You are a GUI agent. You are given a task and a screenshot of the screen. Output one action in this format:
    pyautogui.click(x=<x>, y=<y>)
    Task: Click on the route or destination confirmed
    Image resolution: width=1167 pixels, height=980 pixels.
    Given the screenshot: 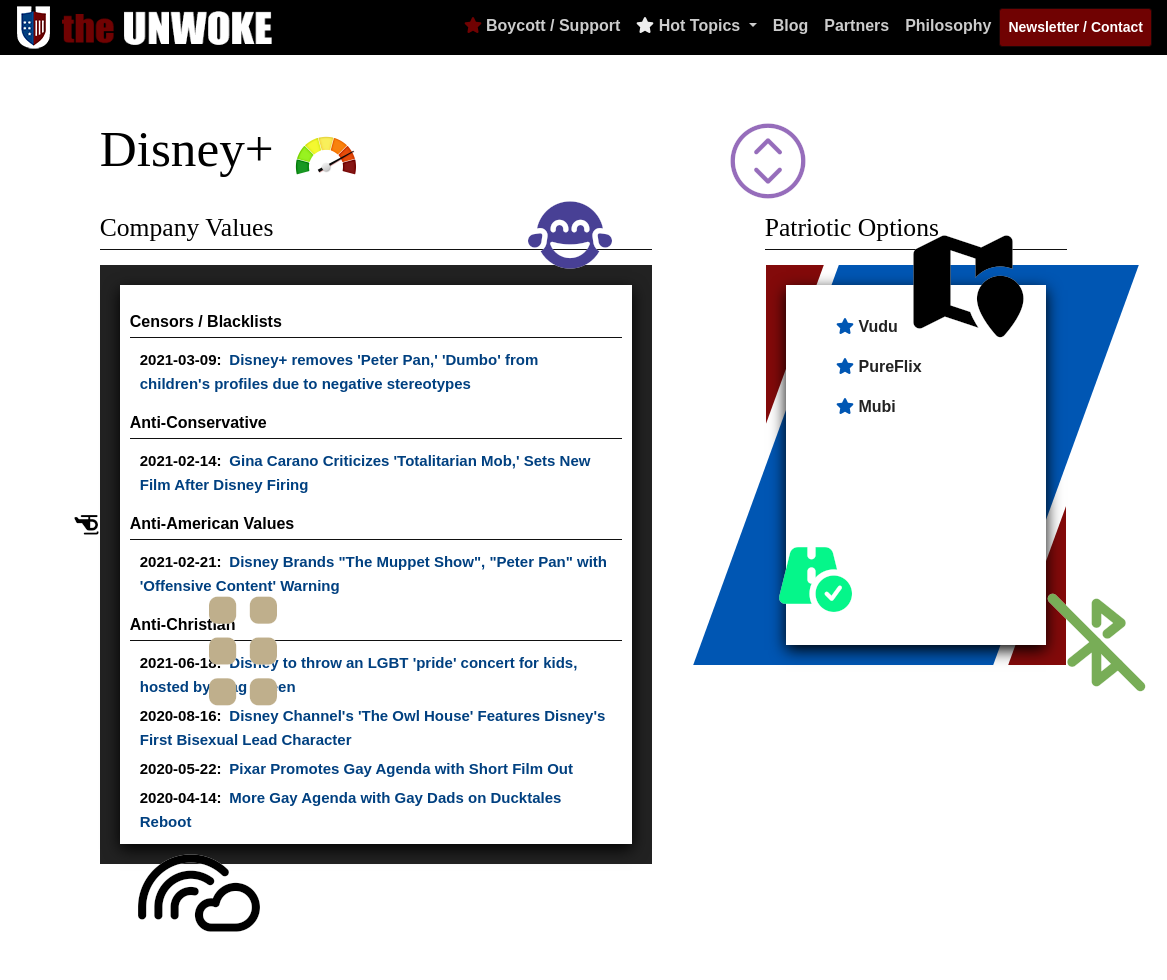 What is the action you would take?
    pyautogui.click(x=811, y=575)
    